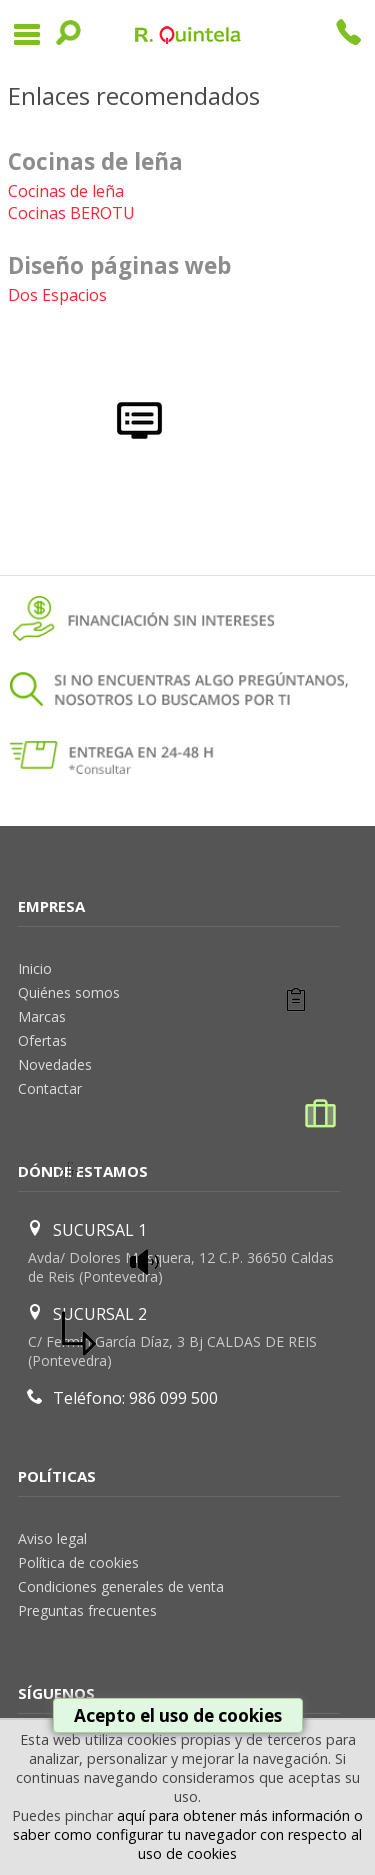 The width and height of the screenshot is (375, 1875). Describe the element at coordinates (75, 1333) in the screenshot. I see `redirect or forward content to another destination` at that location.